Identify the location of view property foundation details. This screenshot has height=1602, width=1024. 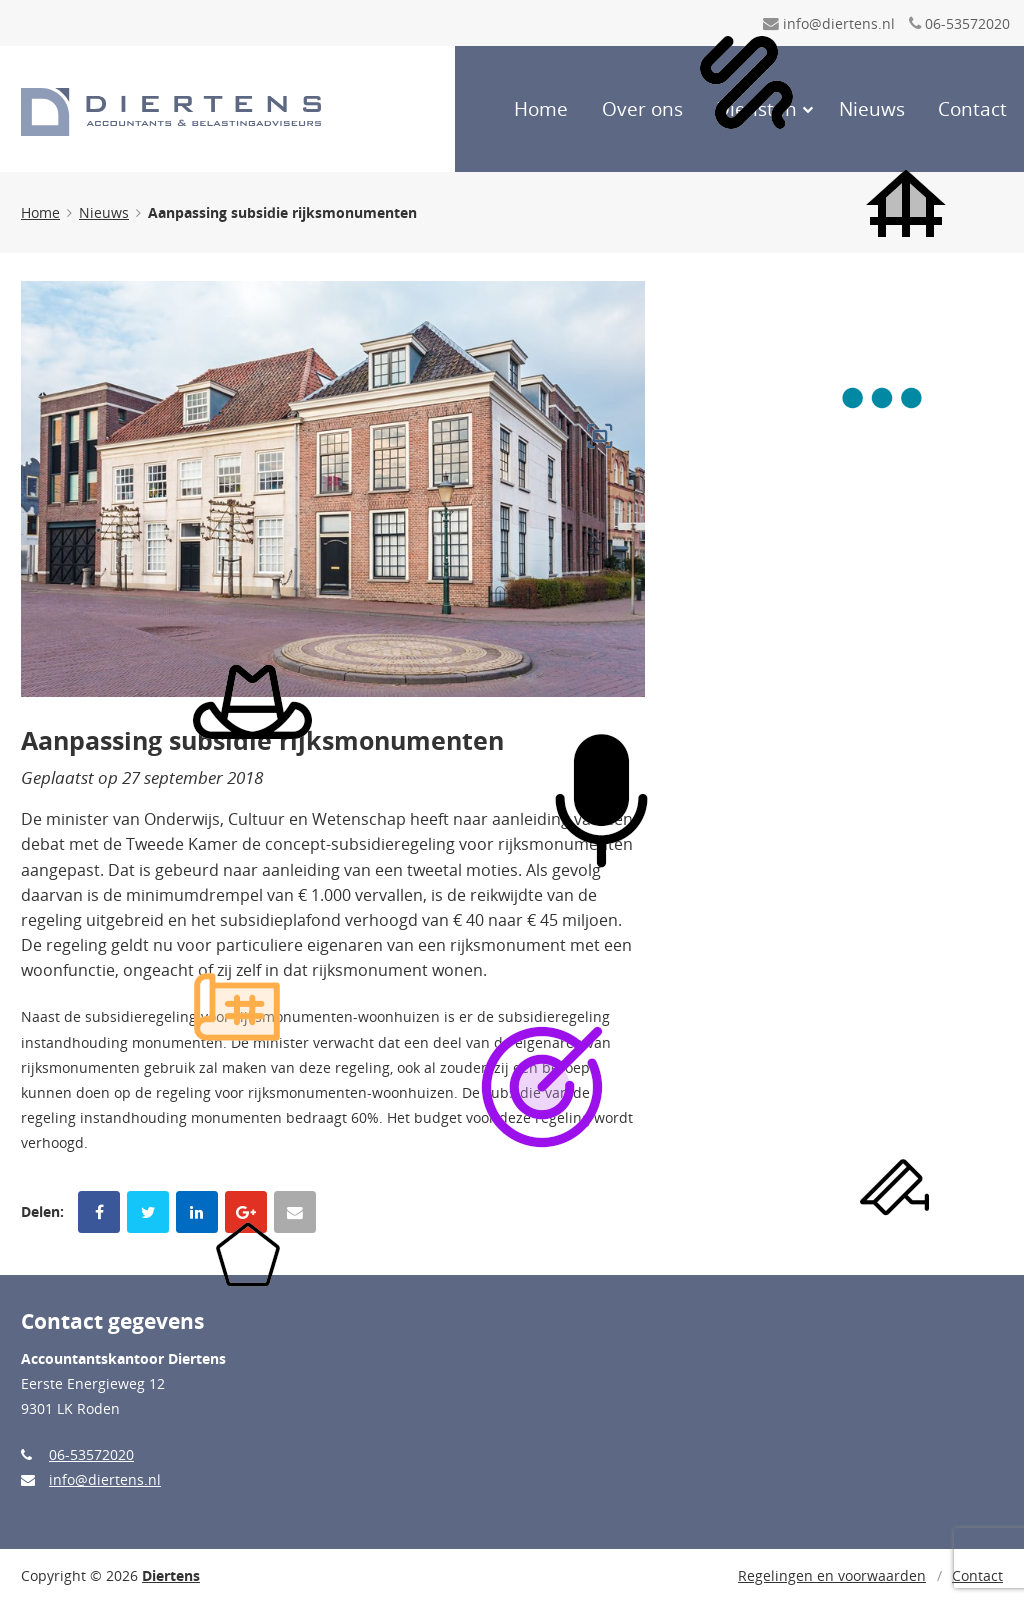
(906, 205).